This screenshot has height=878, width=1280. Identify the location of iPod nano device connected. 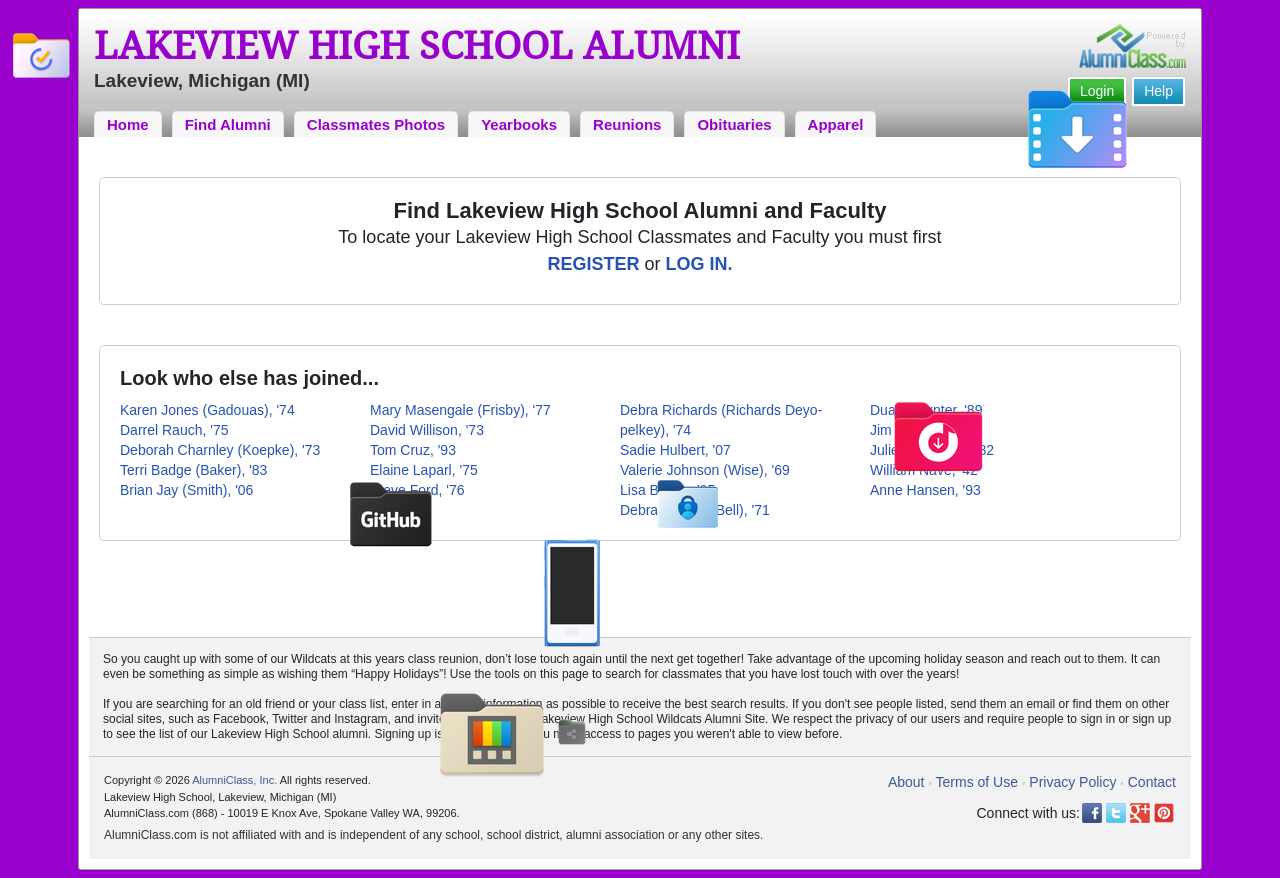
(572, 593).